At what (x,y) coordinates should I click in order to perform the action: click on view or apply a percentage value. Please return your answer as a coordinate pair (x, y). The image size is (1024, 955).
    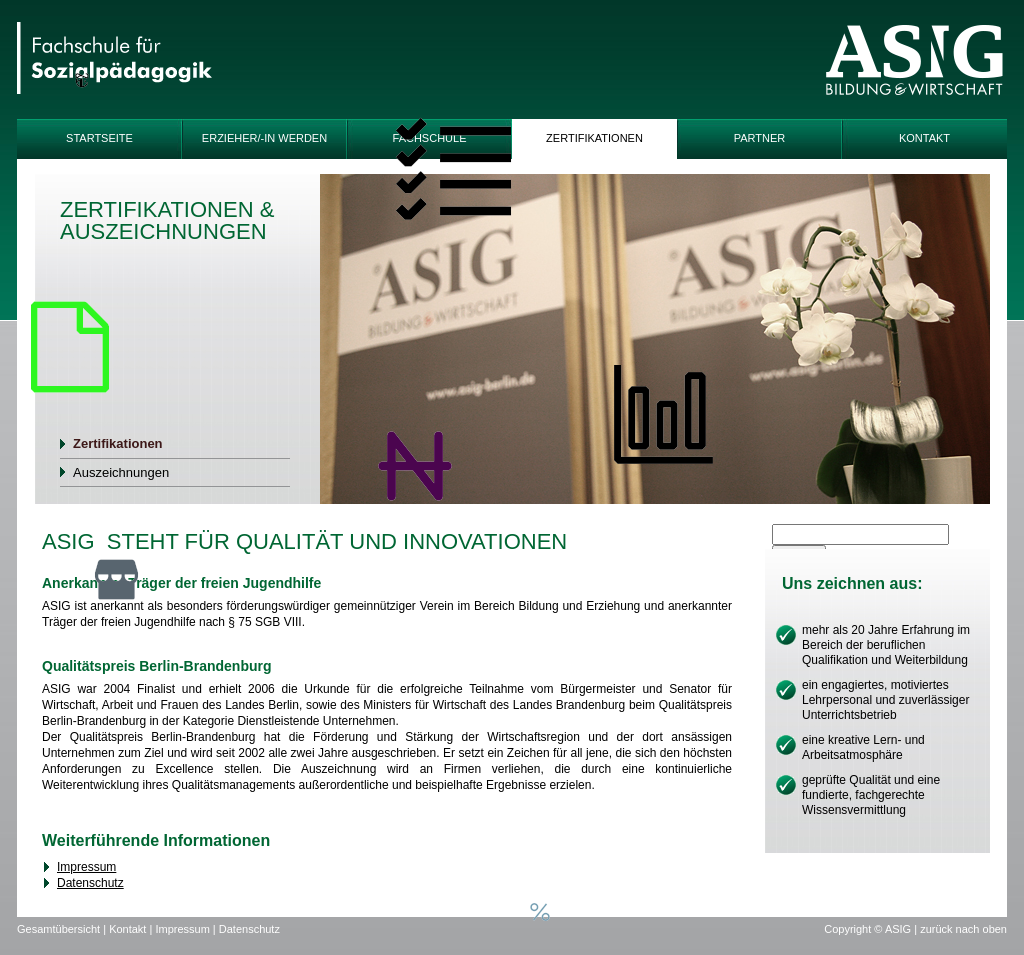
    Looking at the image, I should click on (540, 912).